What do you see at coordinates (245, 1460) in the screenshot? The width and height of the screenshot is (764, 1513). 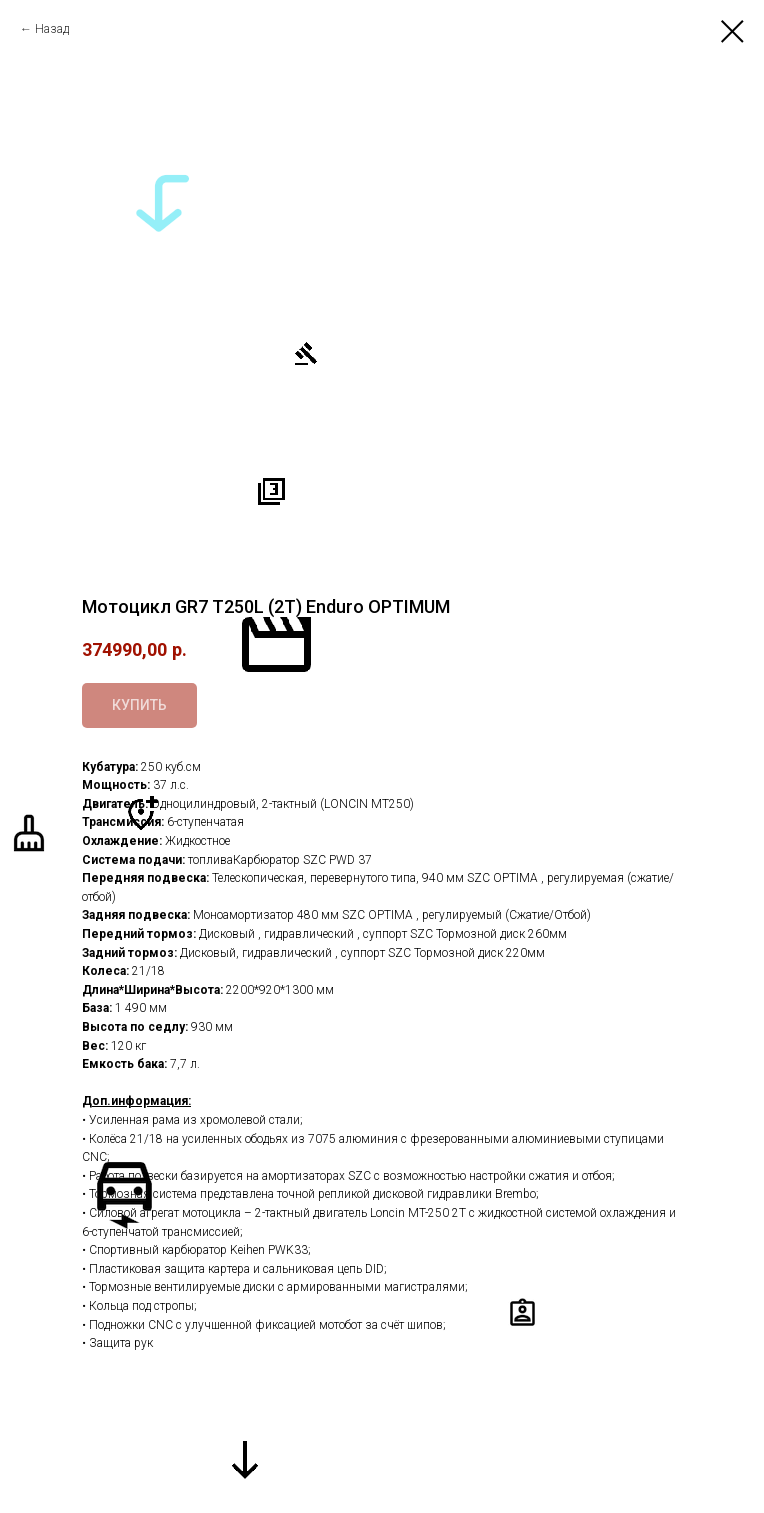 I see `navigate or scroll downward` at bounding box center [245, 1460].